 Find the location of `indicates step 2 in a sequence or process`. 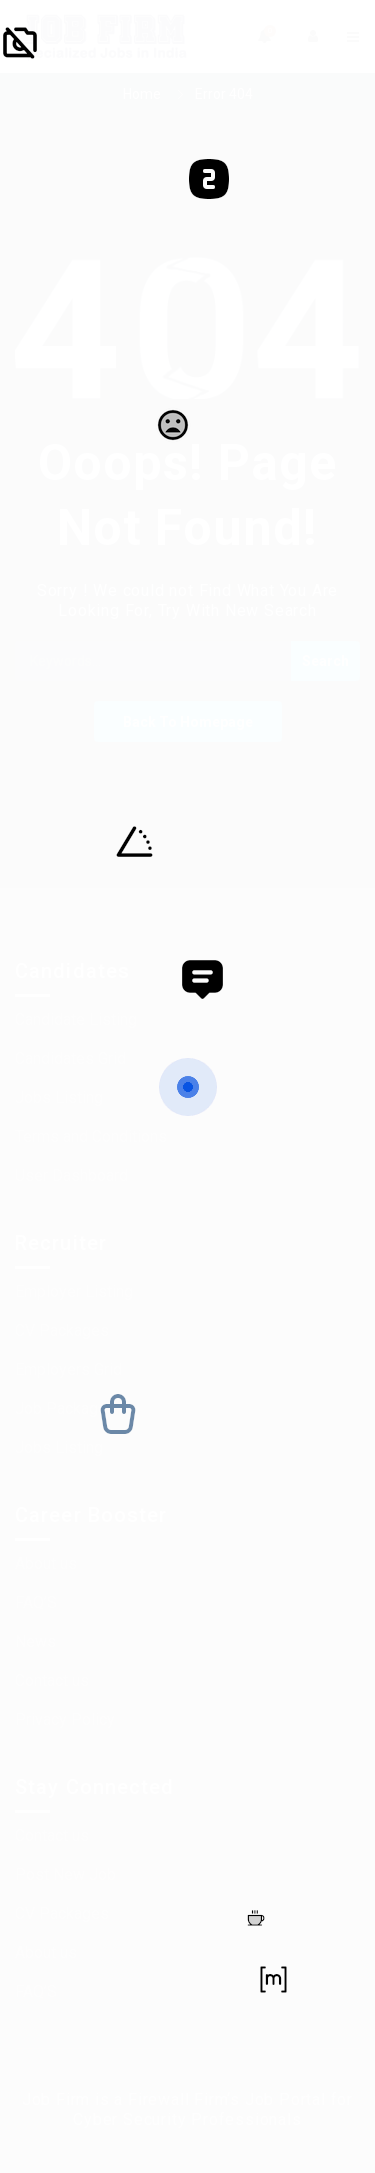

indicates step 2 in a sequence or process is located at coordinates (209, 179).